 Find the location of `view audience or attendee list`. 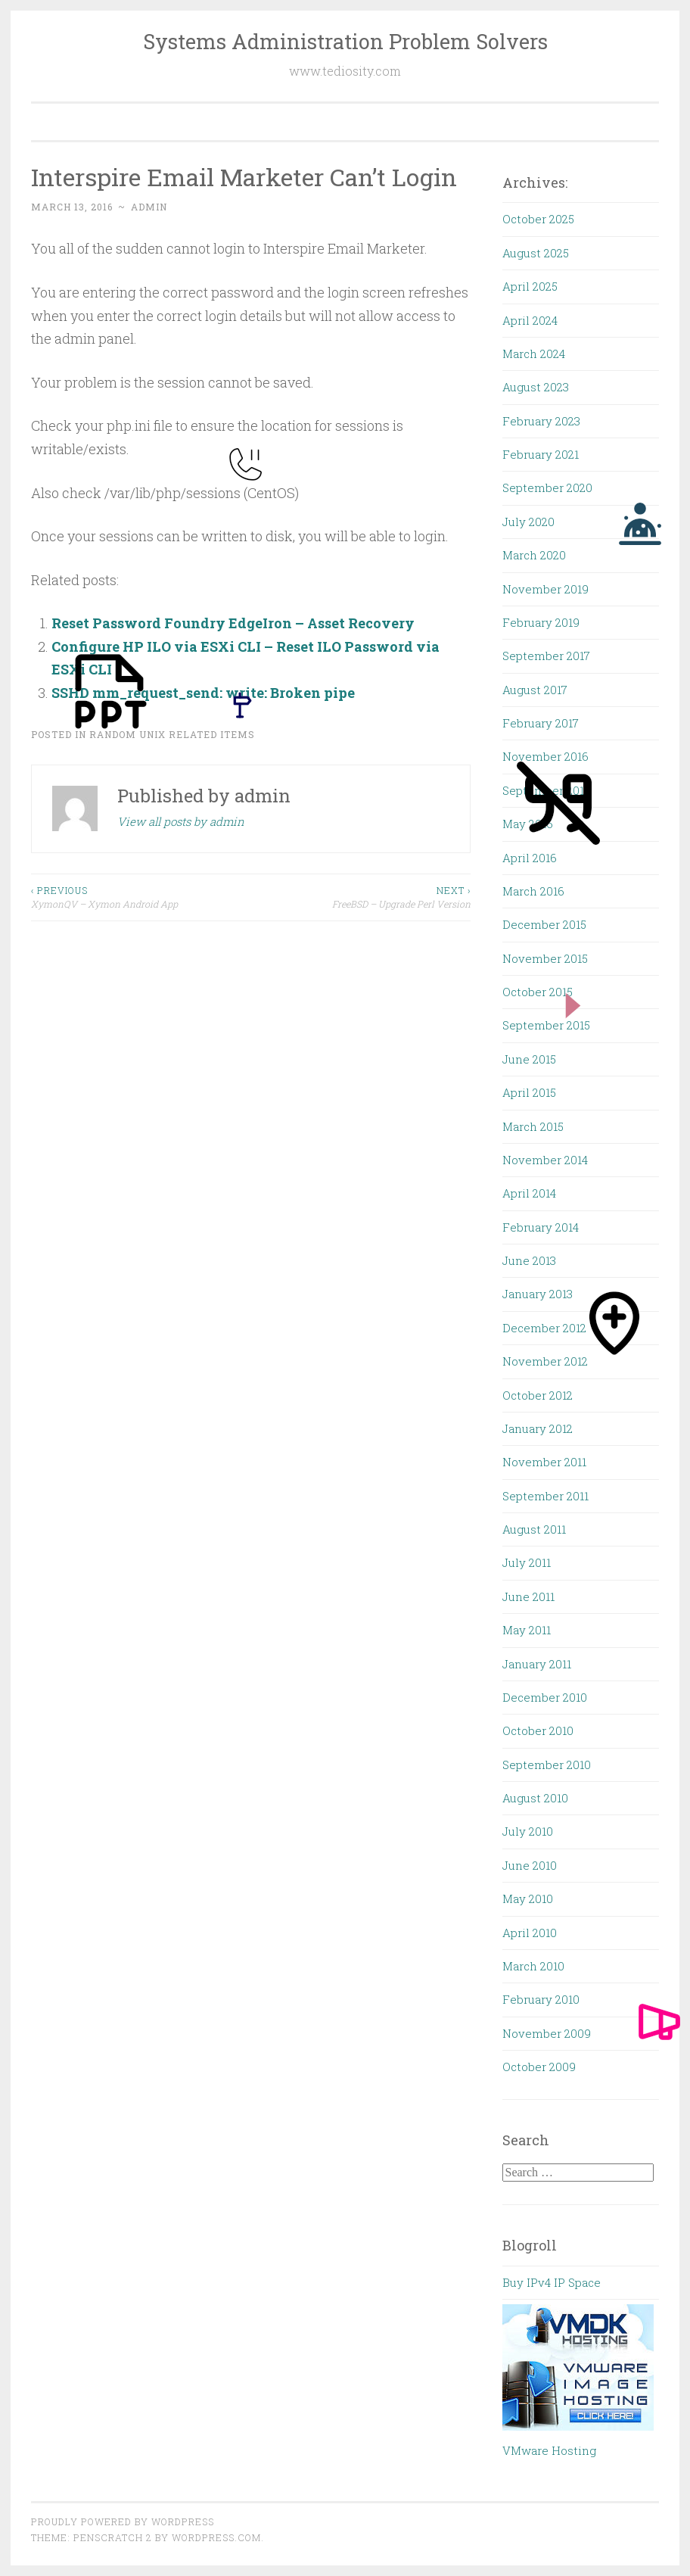

view audience or attendee list is located at coordinates (640, 524).